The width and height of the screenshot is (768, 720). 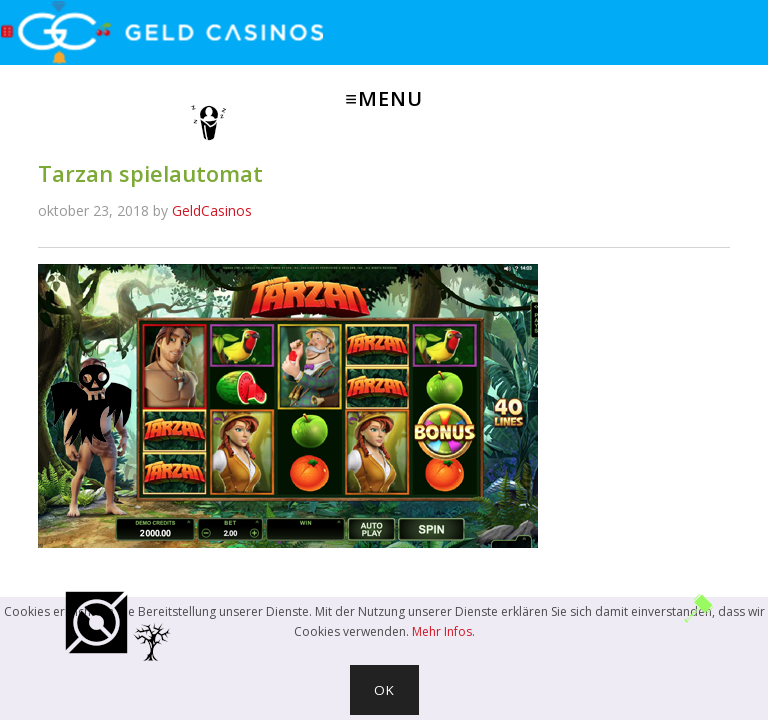 What do you see at coordinates (698, 608) in the screenshot?
I see `access Thor or Norse mythology-themed content` at bounding box center [698, 608].